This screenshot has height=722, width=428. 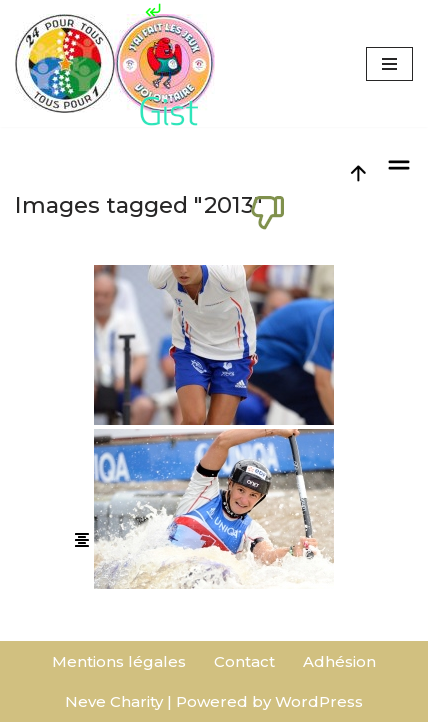 I want to click on scroll to top of page, so click(x=358, y=174).